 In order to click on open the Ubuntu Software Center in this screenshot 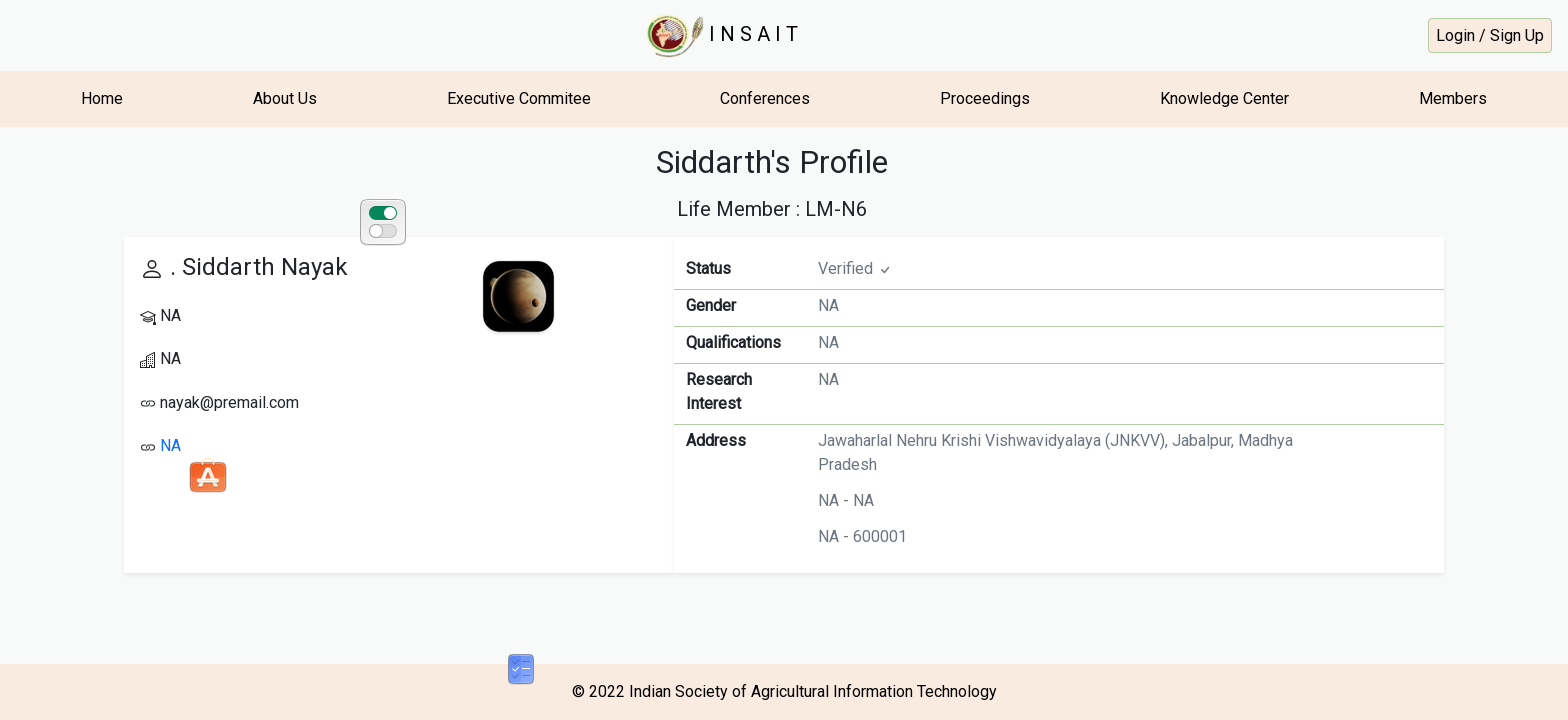, I will do `click(208, 477)`.